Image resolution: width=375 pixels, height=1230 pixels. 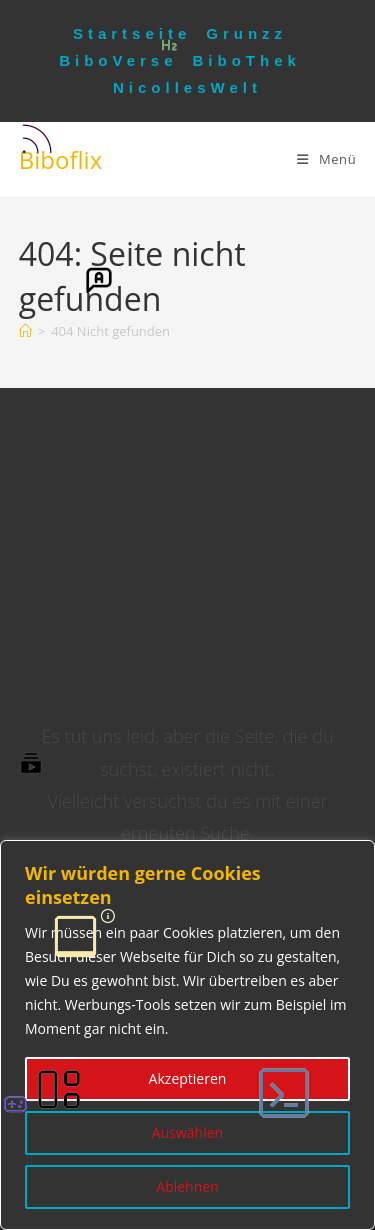 What do you see at coordinates (284, 1093) in the screenshot?
I see `open the integrated terminal` at bounding box center [284, 1093].